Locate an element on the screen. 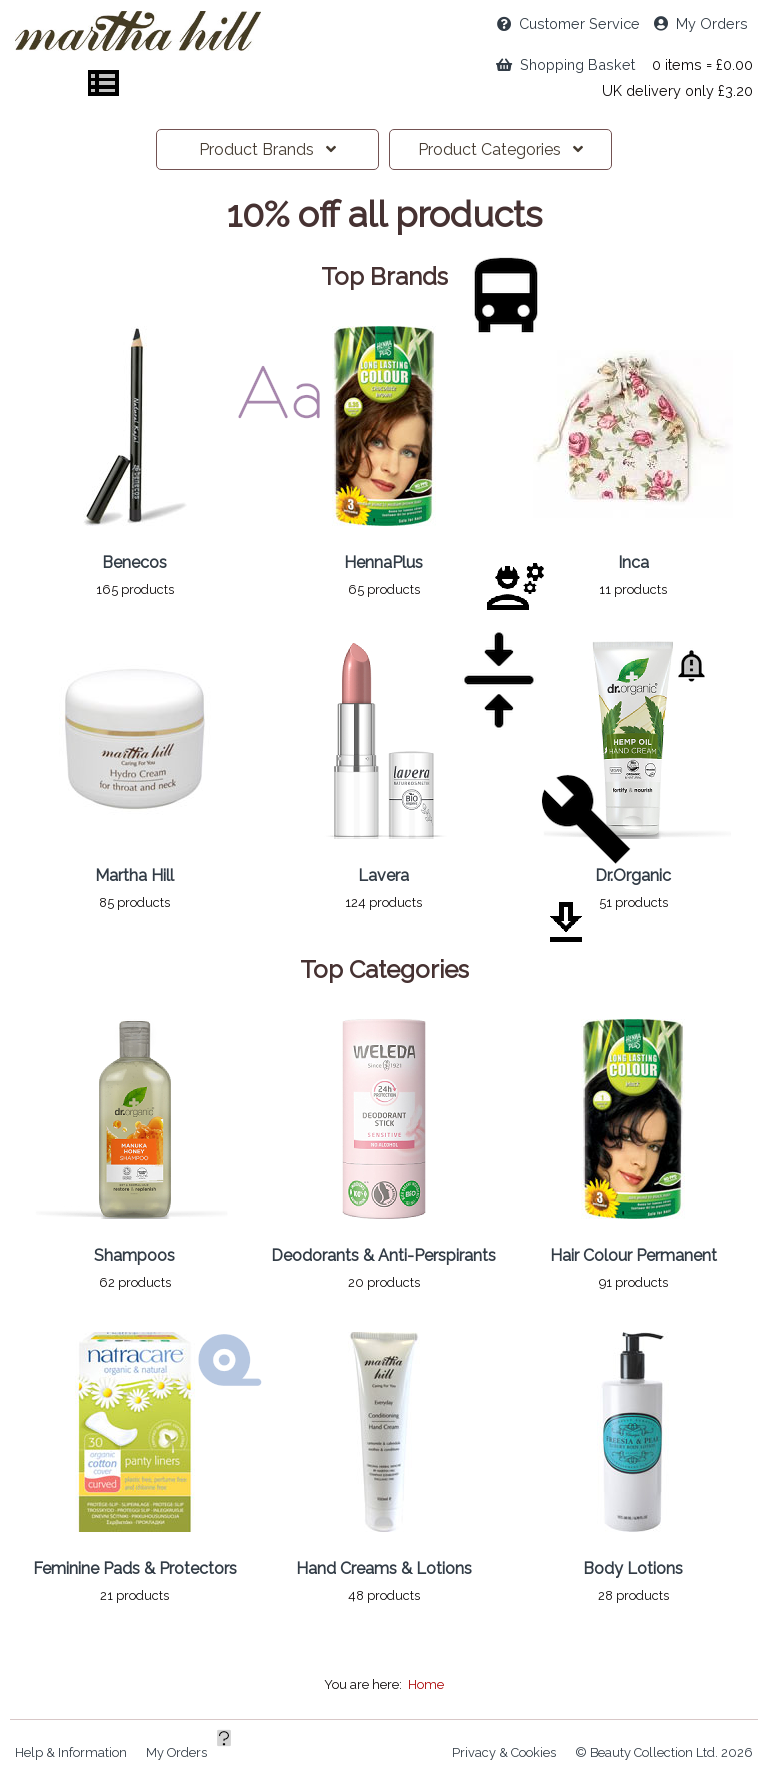 This screenshot has height=1785, width=768. adjust font or text size settings is located at coordinates (280, 393).